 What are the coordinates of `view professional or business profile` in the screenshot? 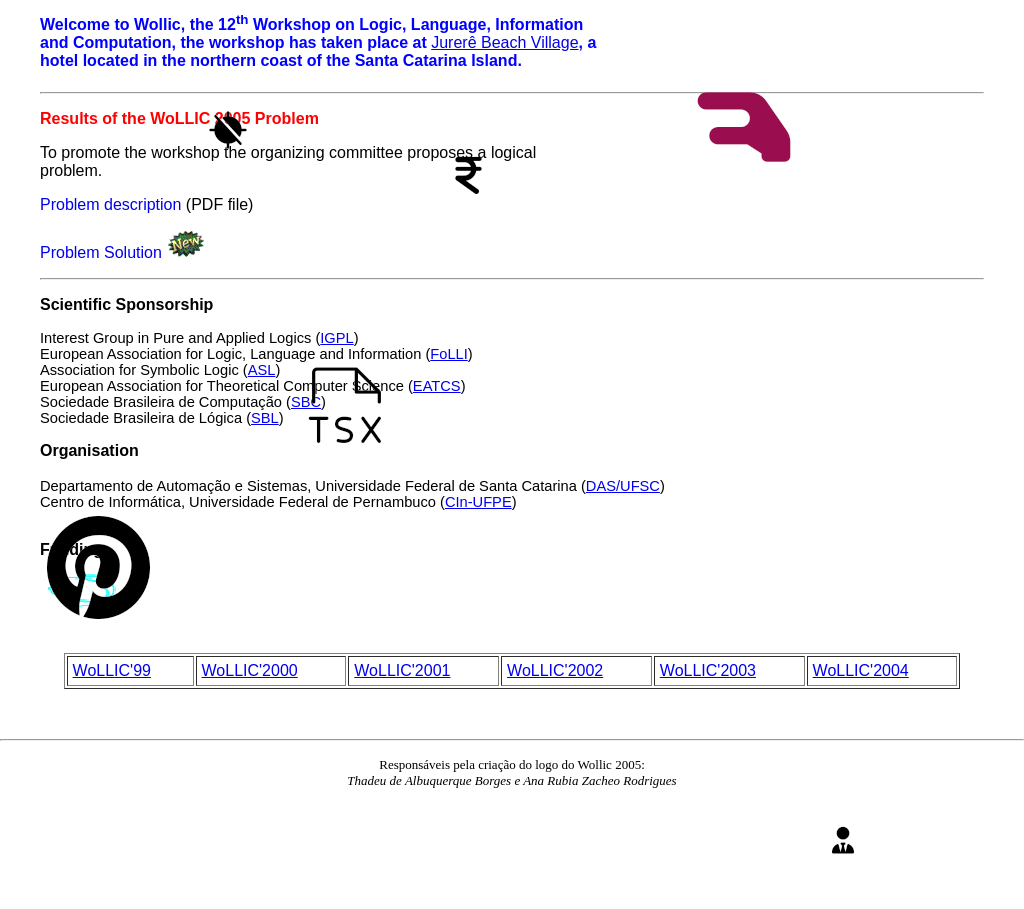 It's located at (843, 840).